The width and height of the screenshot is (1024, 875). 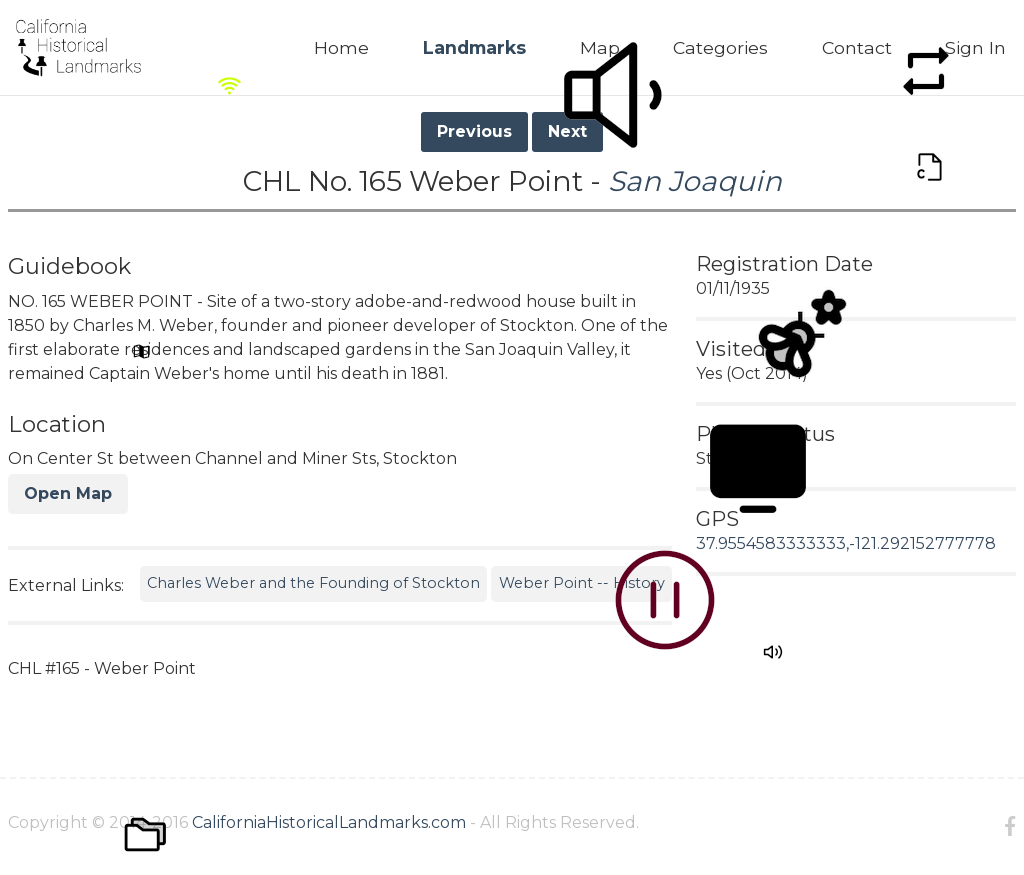 I want to click on adjust audio volume, so click(x=773, y=652).